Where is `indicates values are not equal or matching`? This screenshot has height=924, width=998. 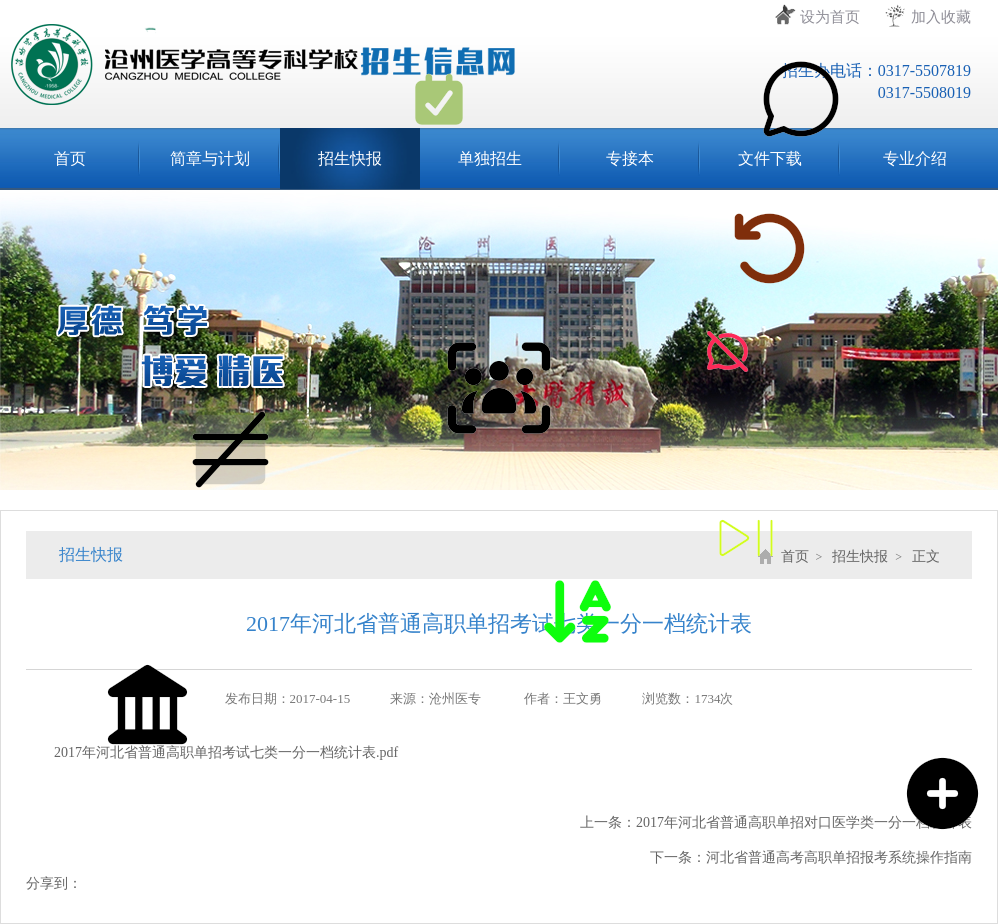 indicates values are not equal or matching is located at coordinates (230, 449).